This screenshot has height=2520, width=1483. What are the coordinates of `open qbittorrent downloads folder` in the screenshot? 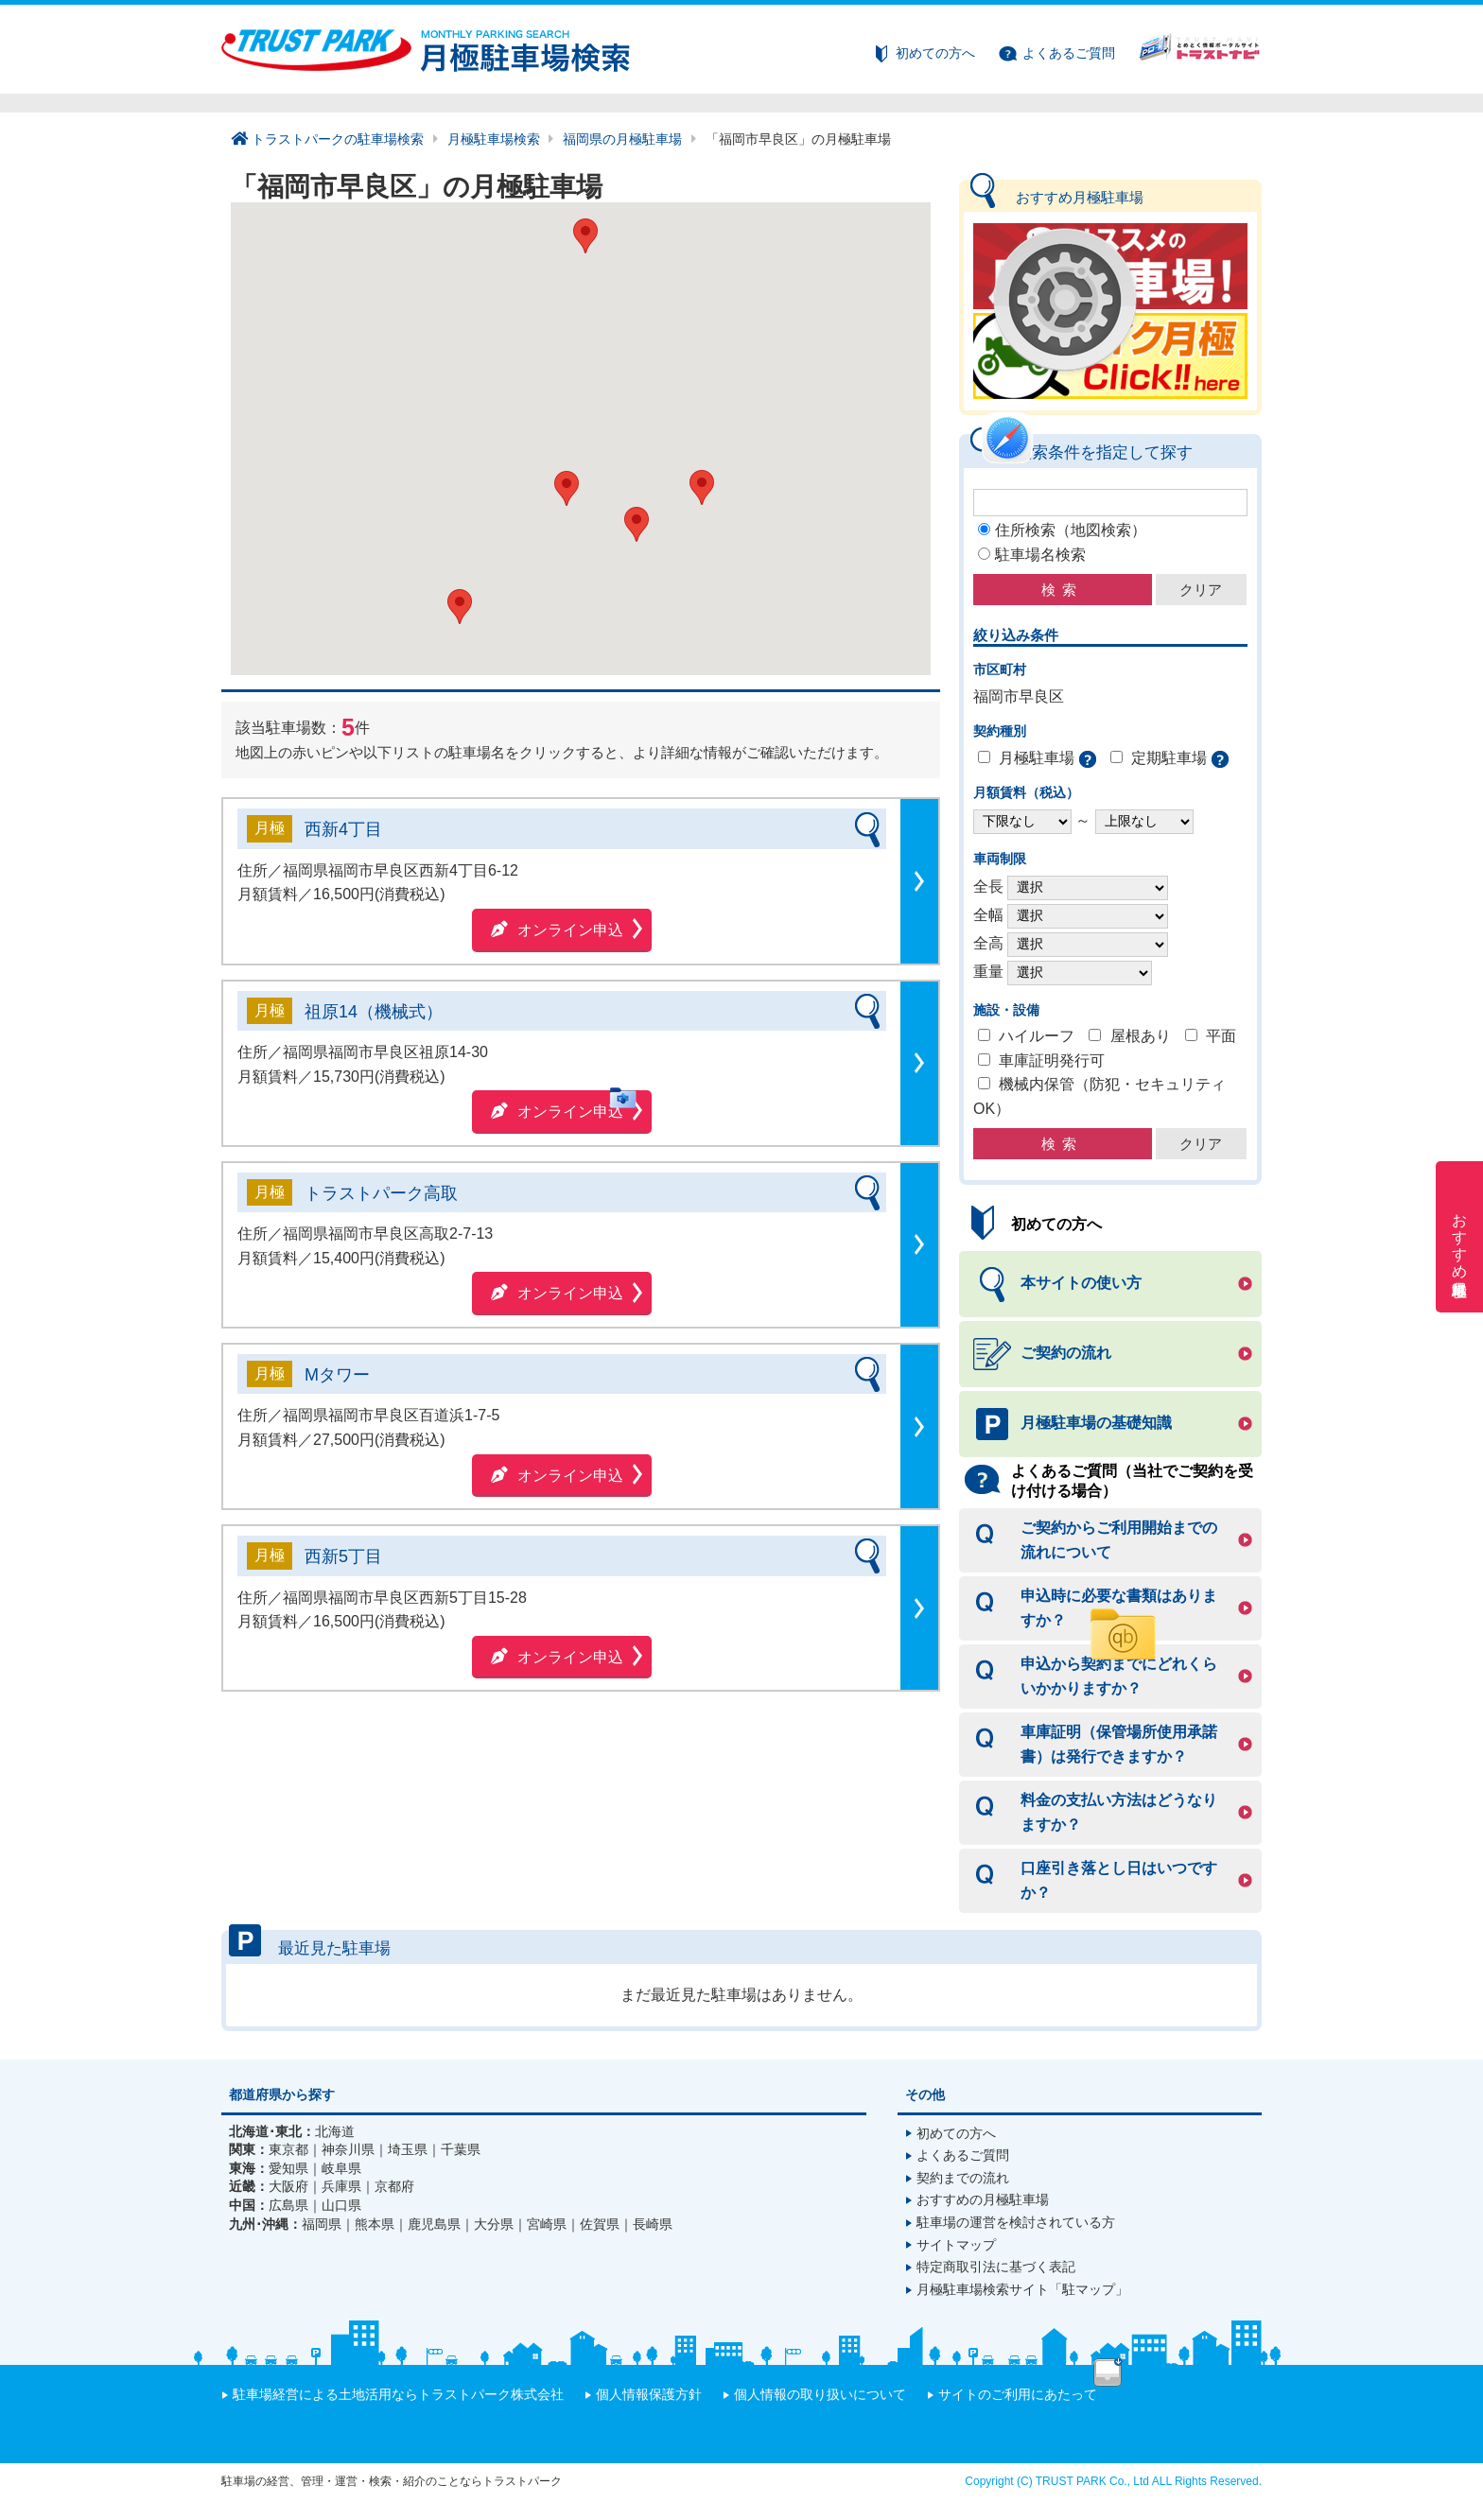 It's located at (1123, 1636).